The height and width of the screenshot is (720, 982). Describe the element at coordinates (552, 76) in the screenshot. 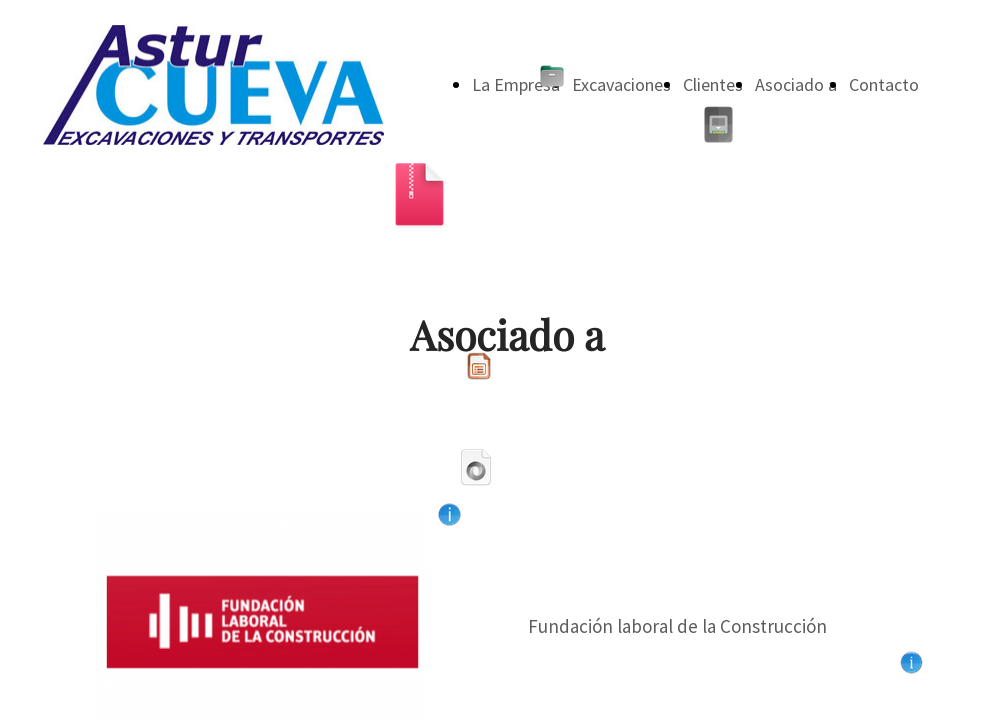

I see `open the file manager application` at that location.